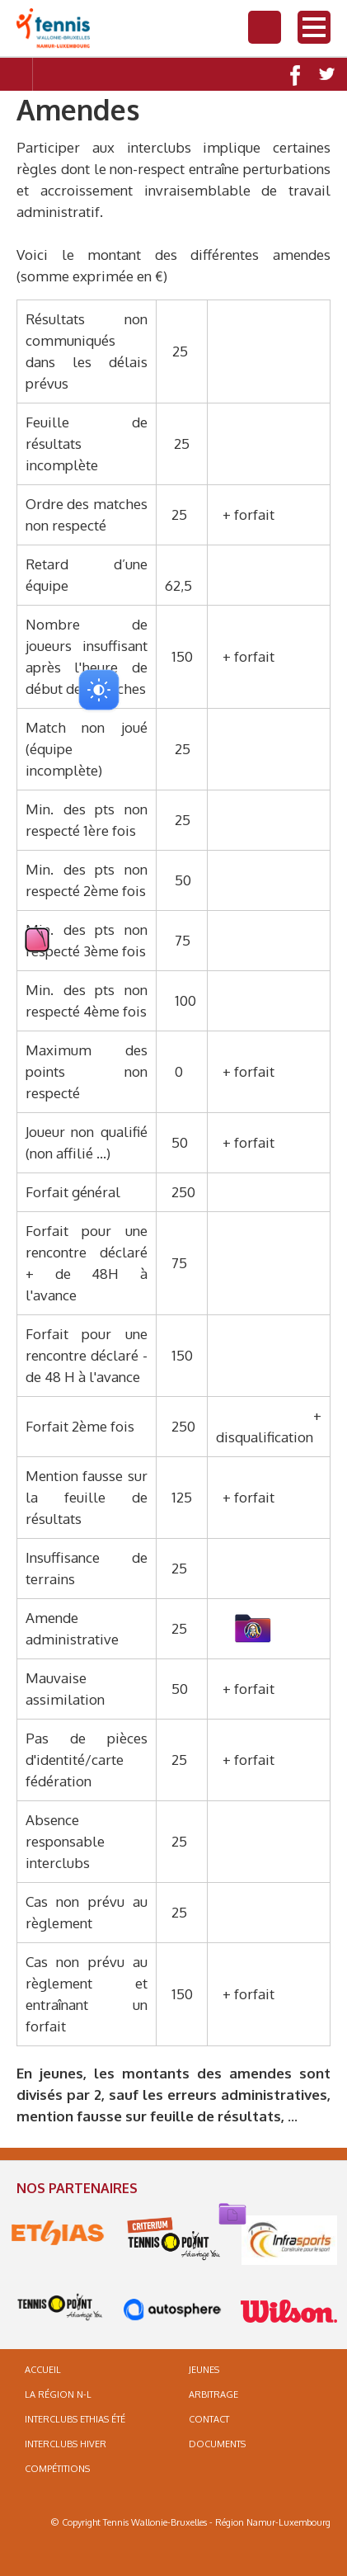 The width and height of the screenshot is (347, 2576). I want to click on adjust night shift or blue light settings, so click(99, 691).